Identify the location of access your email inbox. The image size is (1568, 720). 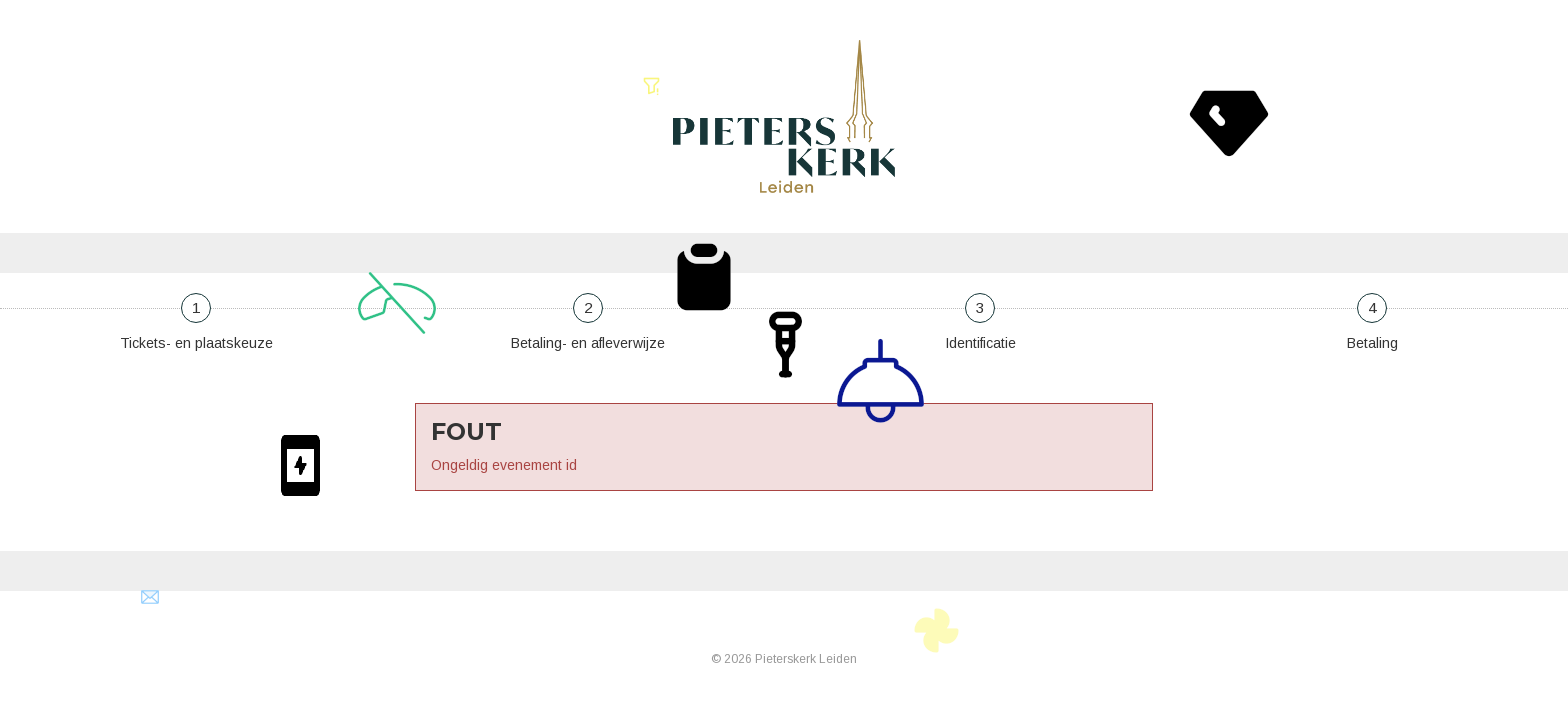
(150, 597).